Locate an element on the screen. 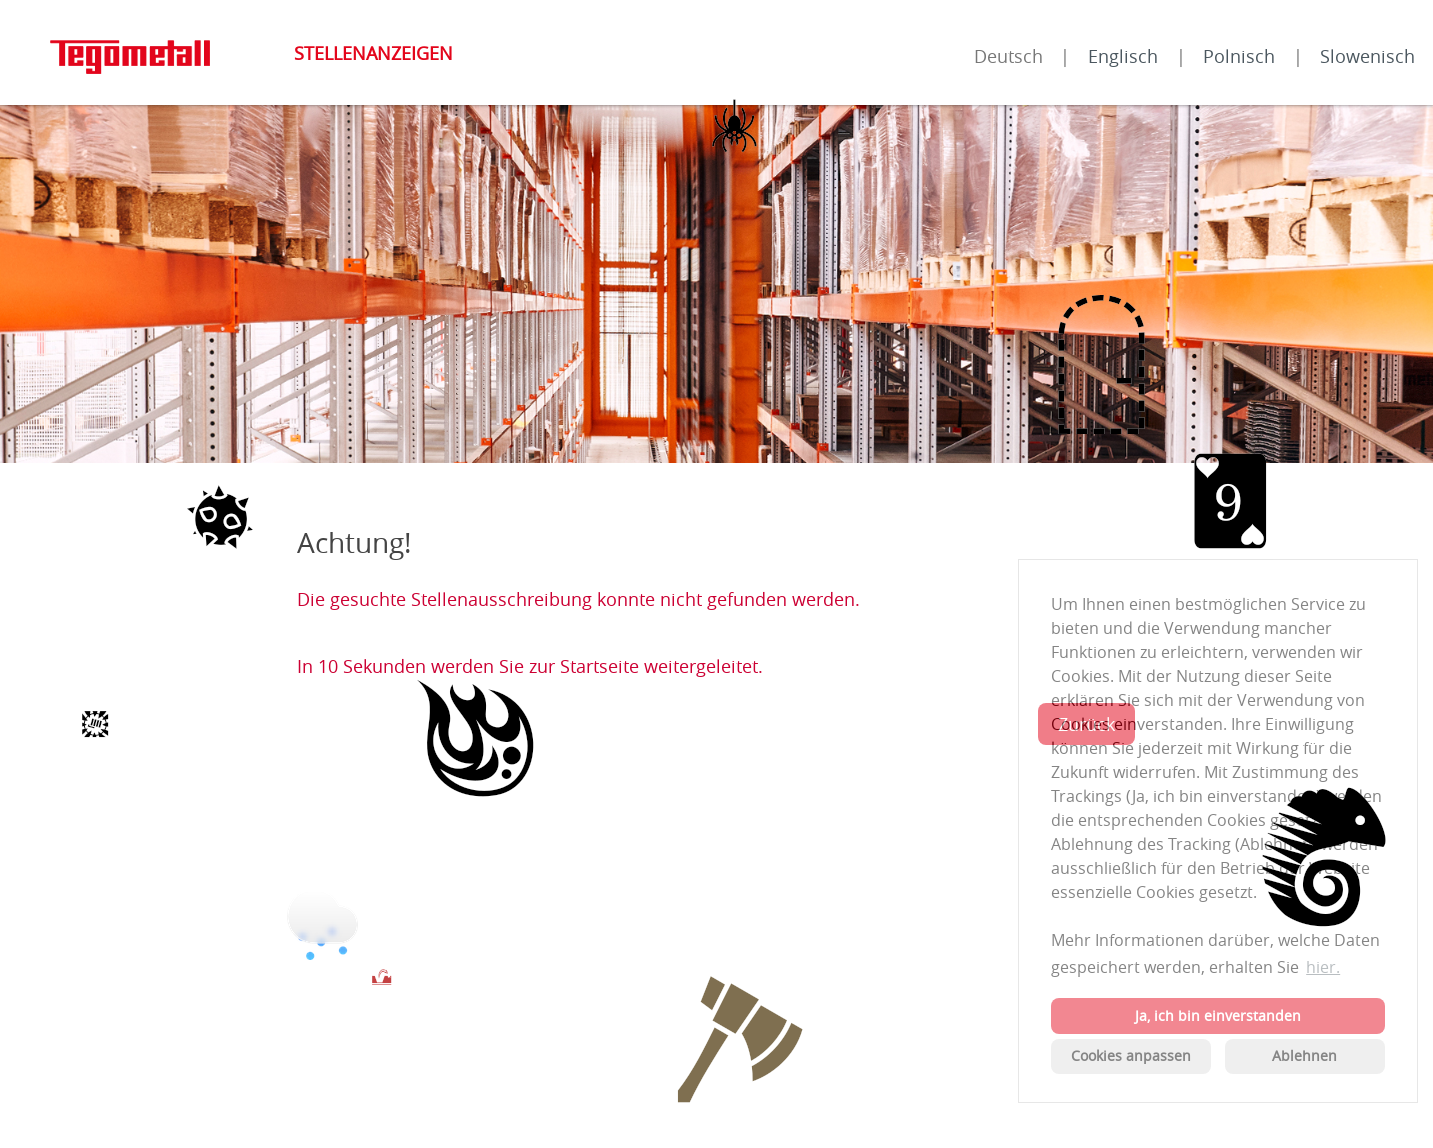  indicates a spooky or halloween-themed game element is located at coordinates (734, 126).